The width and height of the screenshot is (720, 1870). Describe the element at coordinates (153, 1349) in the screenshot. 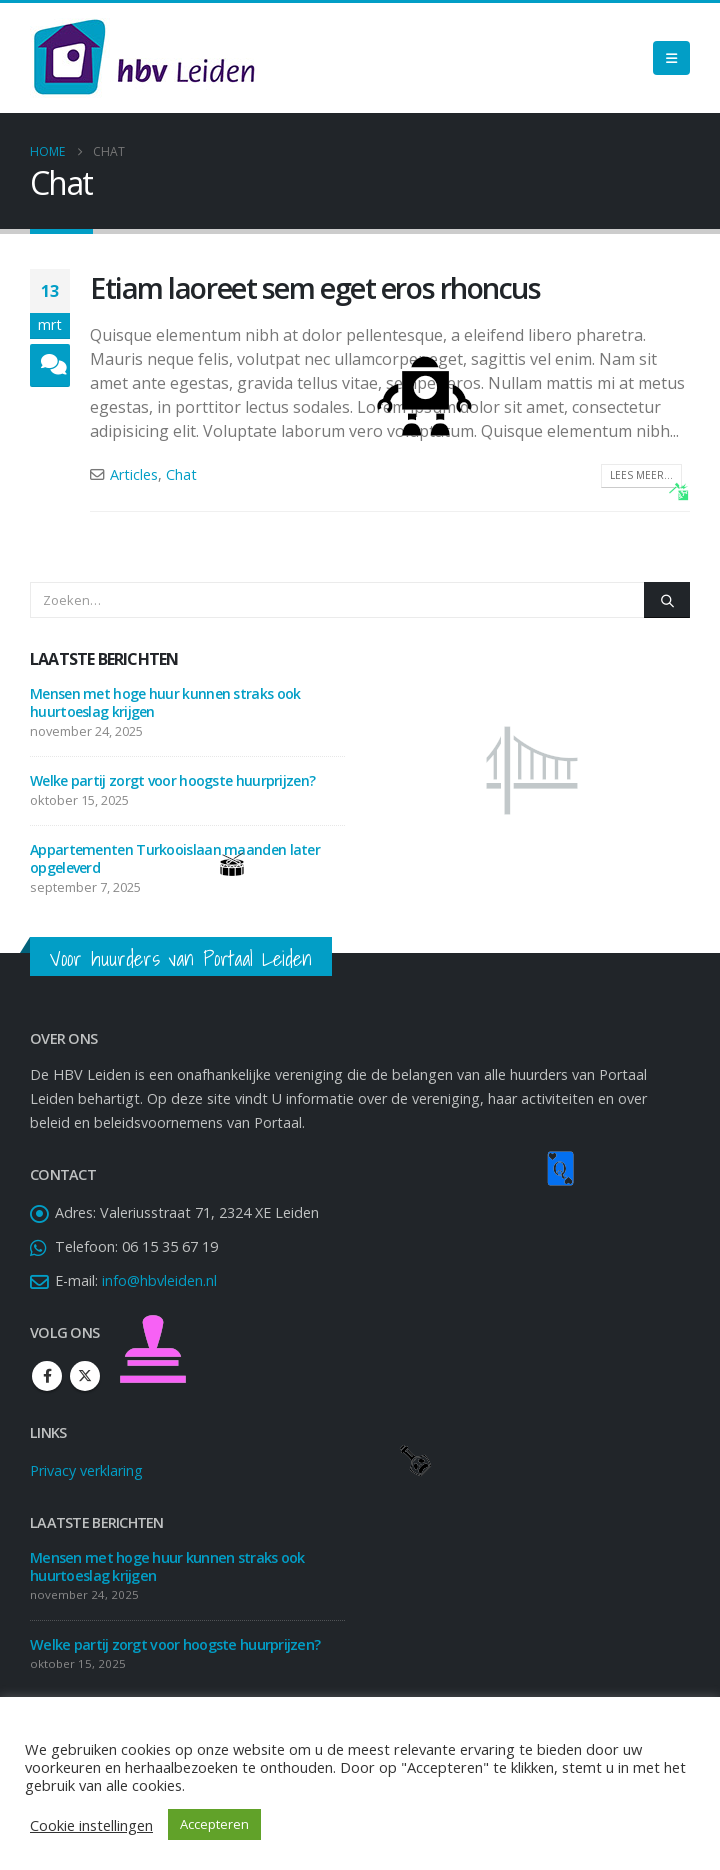

I see `apply a stamp or seal to a document` at that location.